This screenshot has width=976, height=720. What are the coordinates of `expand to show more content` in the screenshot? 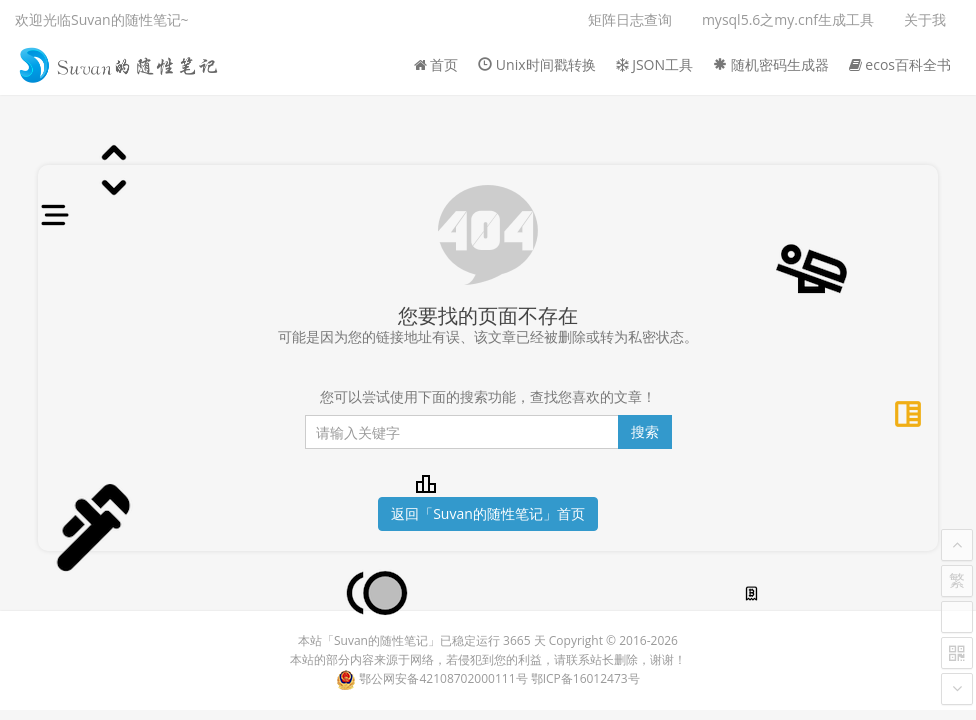 It's located at (114, 170).